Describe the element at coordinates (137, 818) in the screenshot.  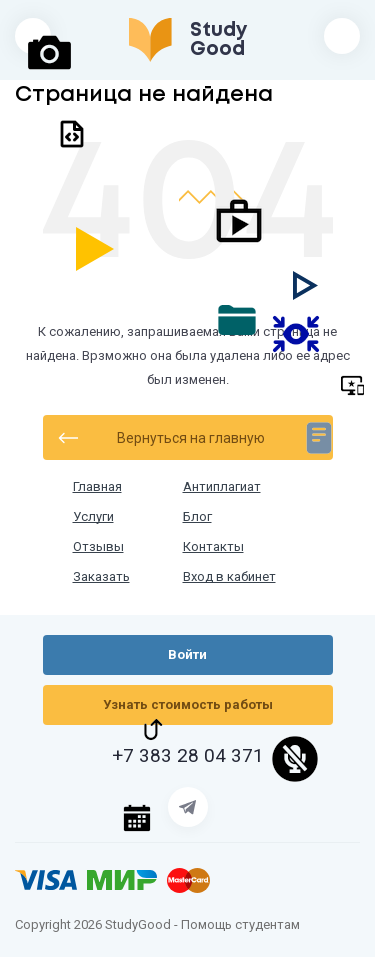
I see `view your calendar` at that location.